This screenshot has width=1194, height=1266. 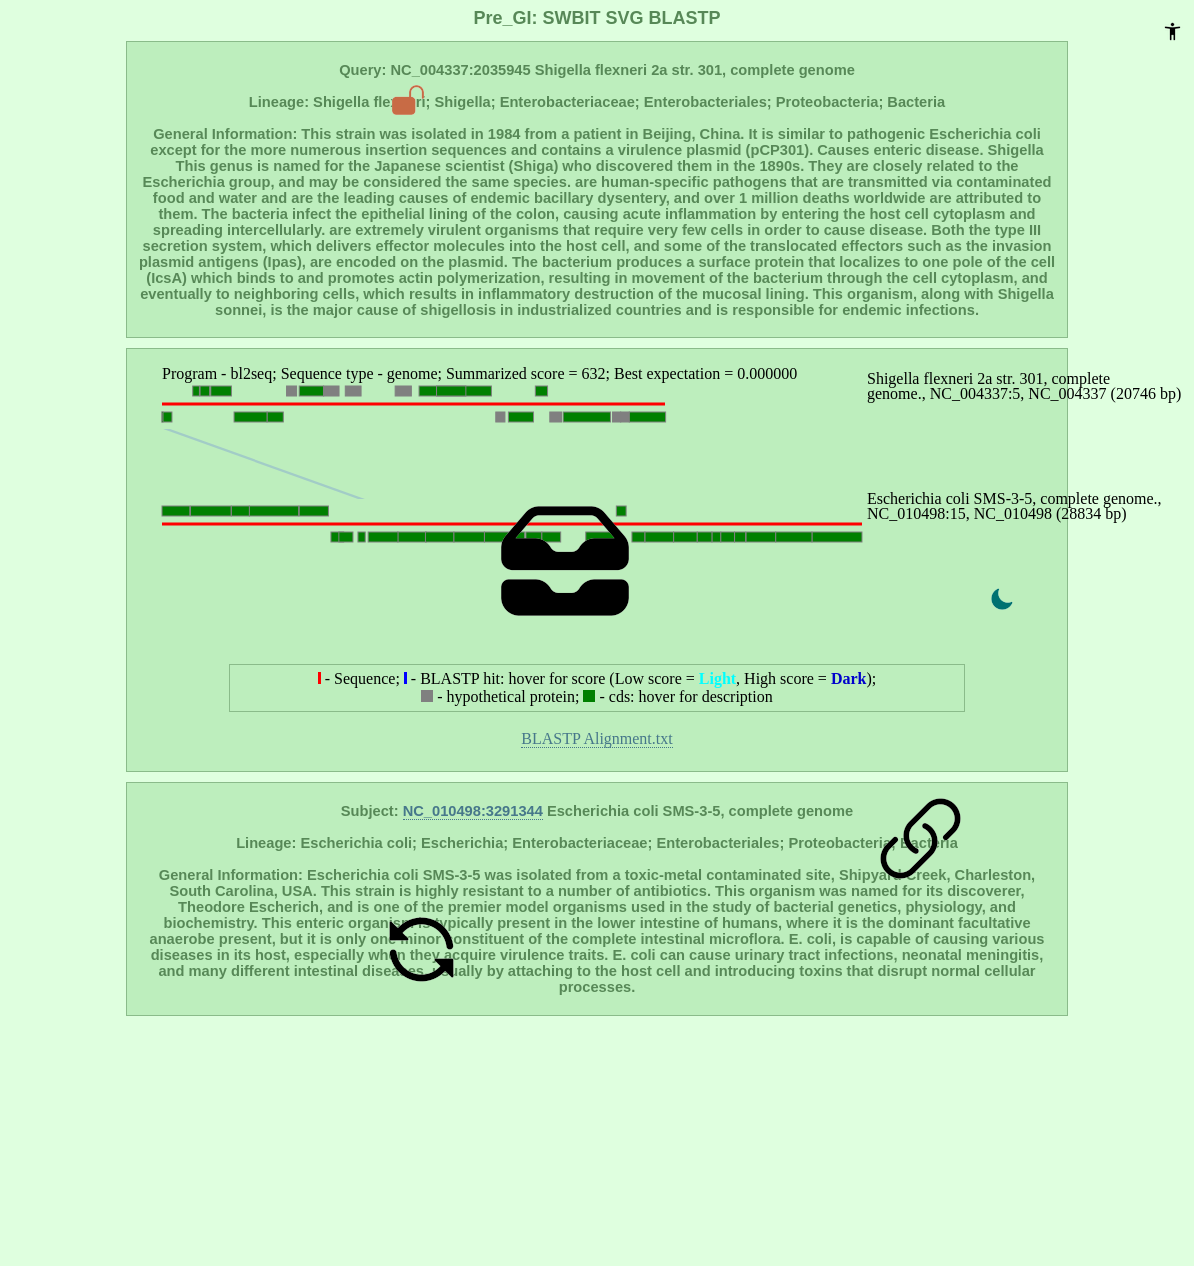 I want to click on enable dark mode, so click(x=1001, y=599).